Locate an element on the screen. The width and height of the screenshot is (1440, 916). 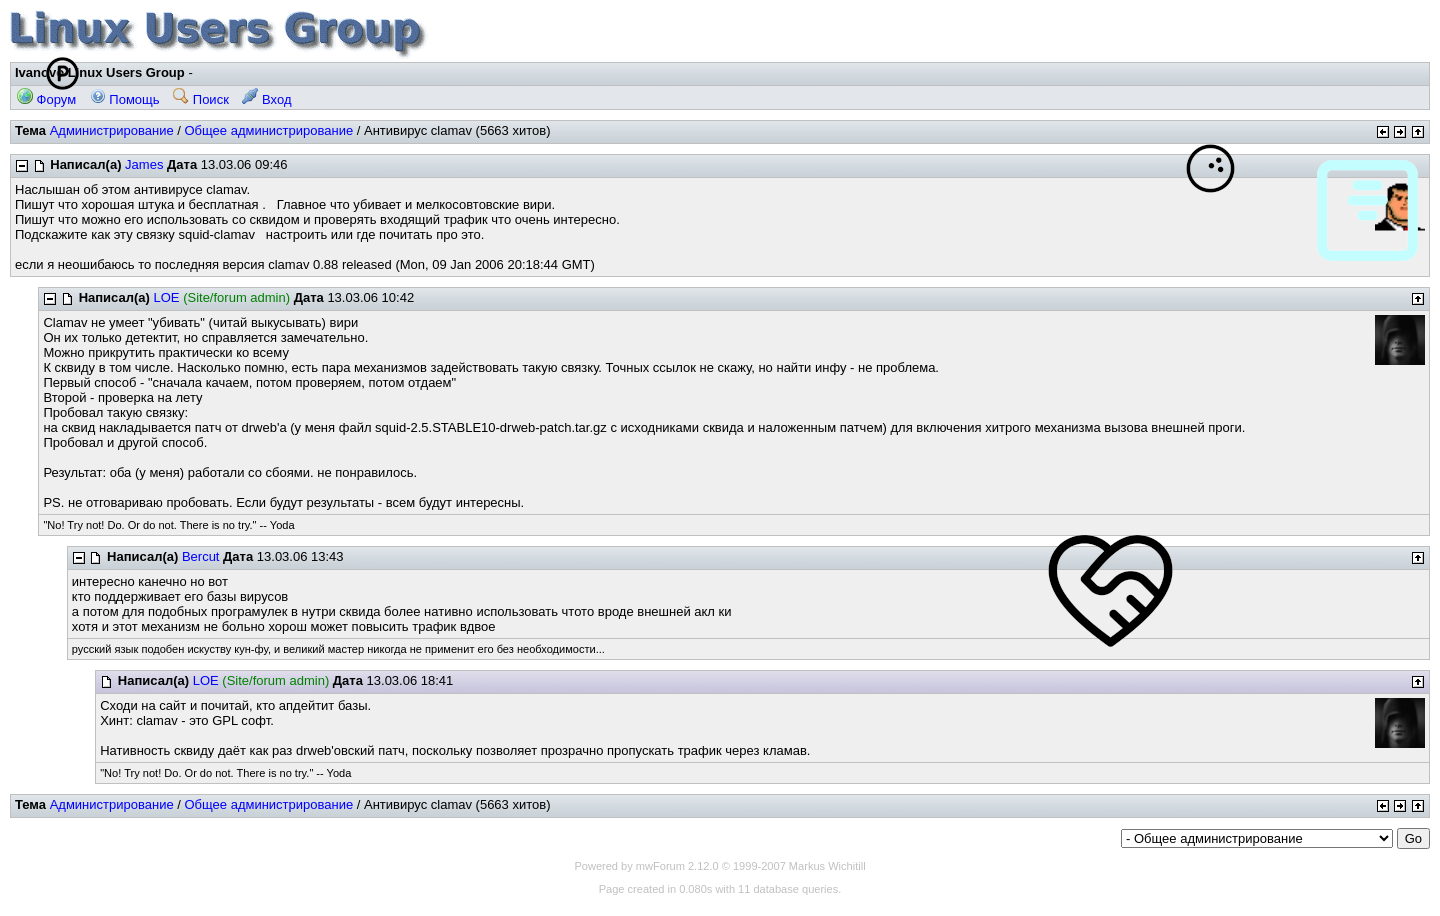
view community code of conduct is located at coordinates (1110, 588).